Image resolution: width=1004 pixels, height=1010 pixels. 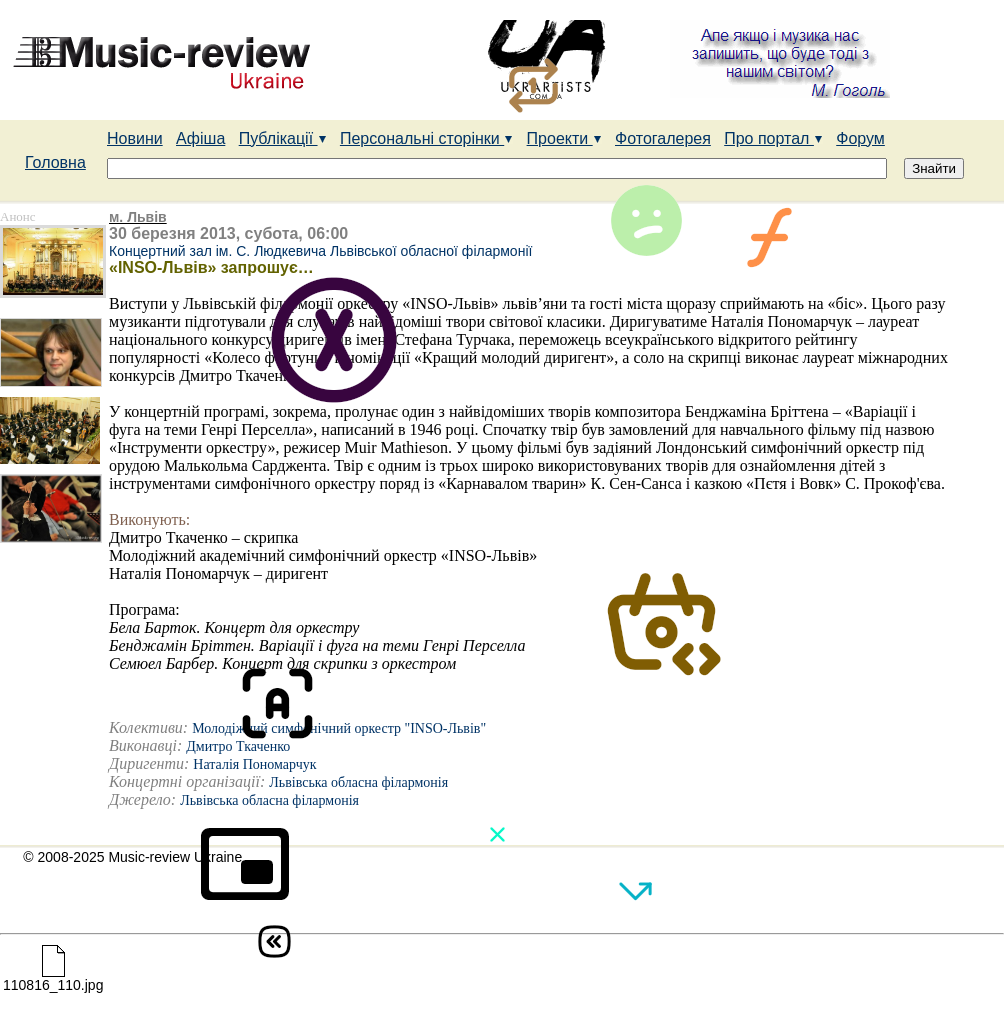 What do you see at coordinates (769, 237) in the screenshot?
I see `indicates florin currency or Dutch guilder symbol` at bounding box center [769, 237].